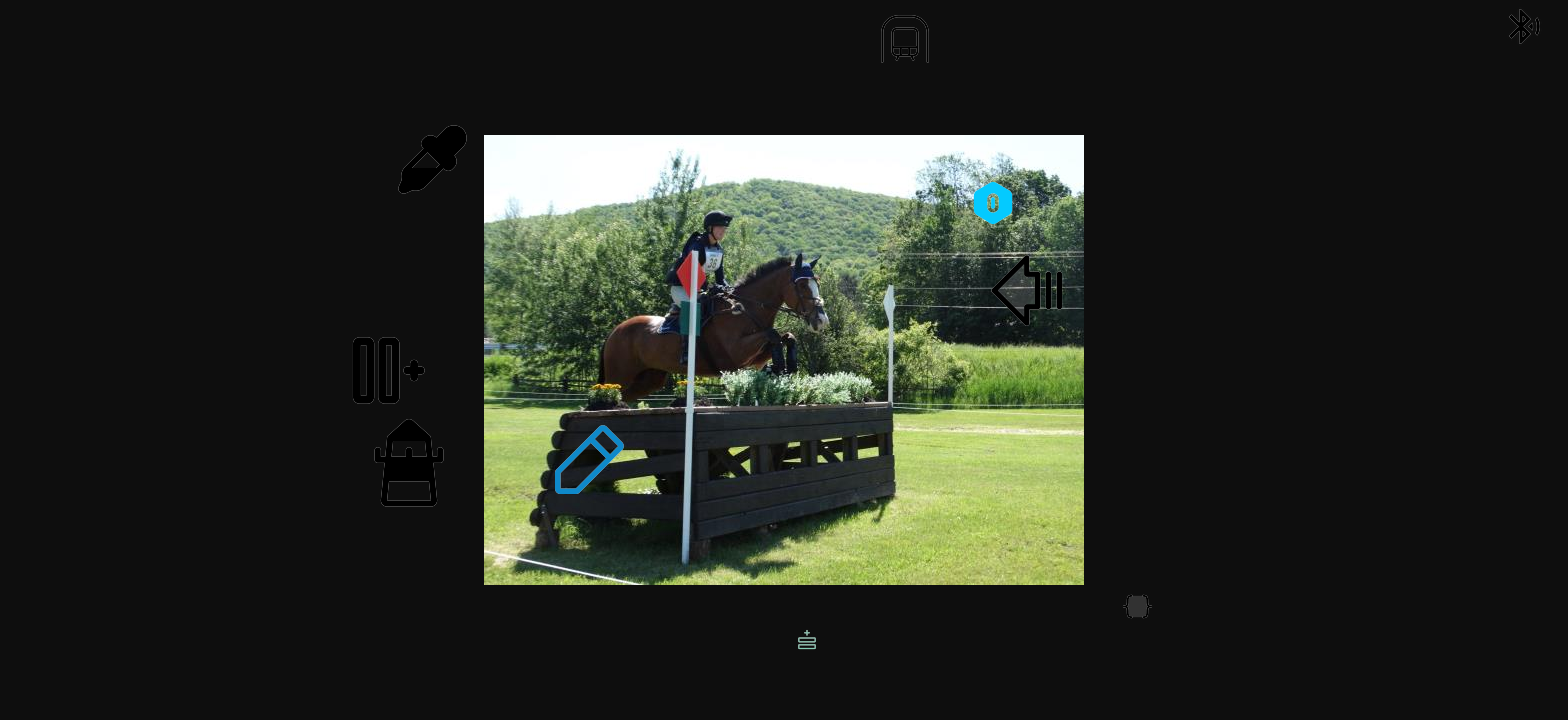 The height and width of the screenshot is (720, 1568). I want to click on add a new row above, so click(807, 641).